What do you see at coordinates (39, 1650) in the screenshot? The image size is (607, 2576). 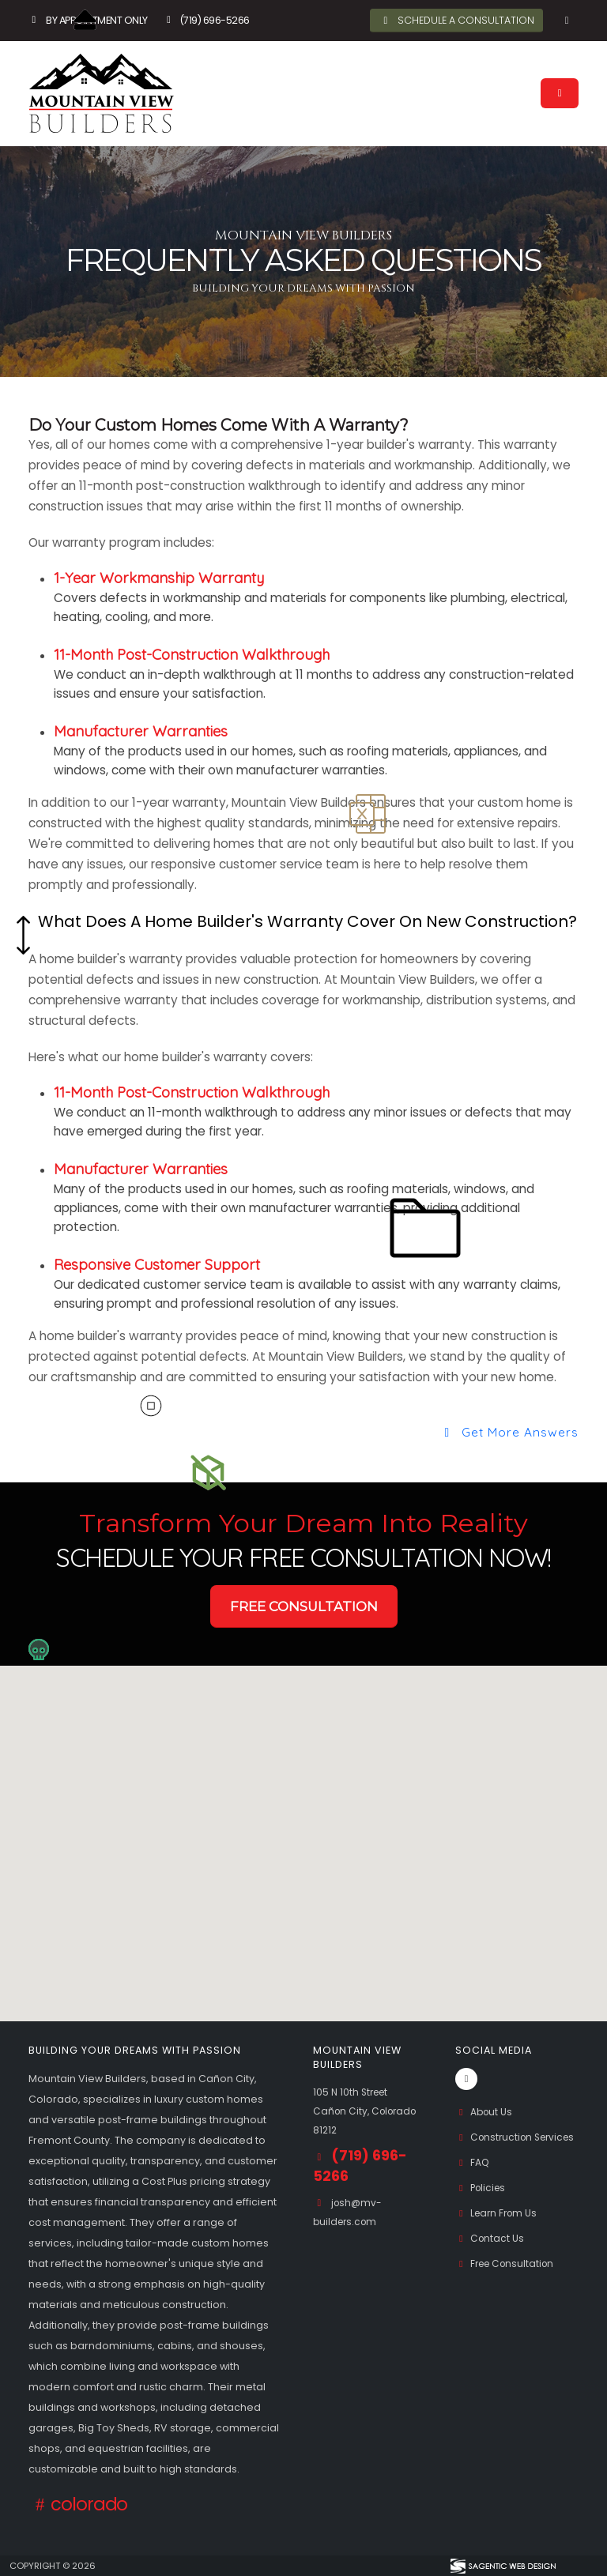 I see `indicates danger or fatal error` at bounding box center [39, 1650].